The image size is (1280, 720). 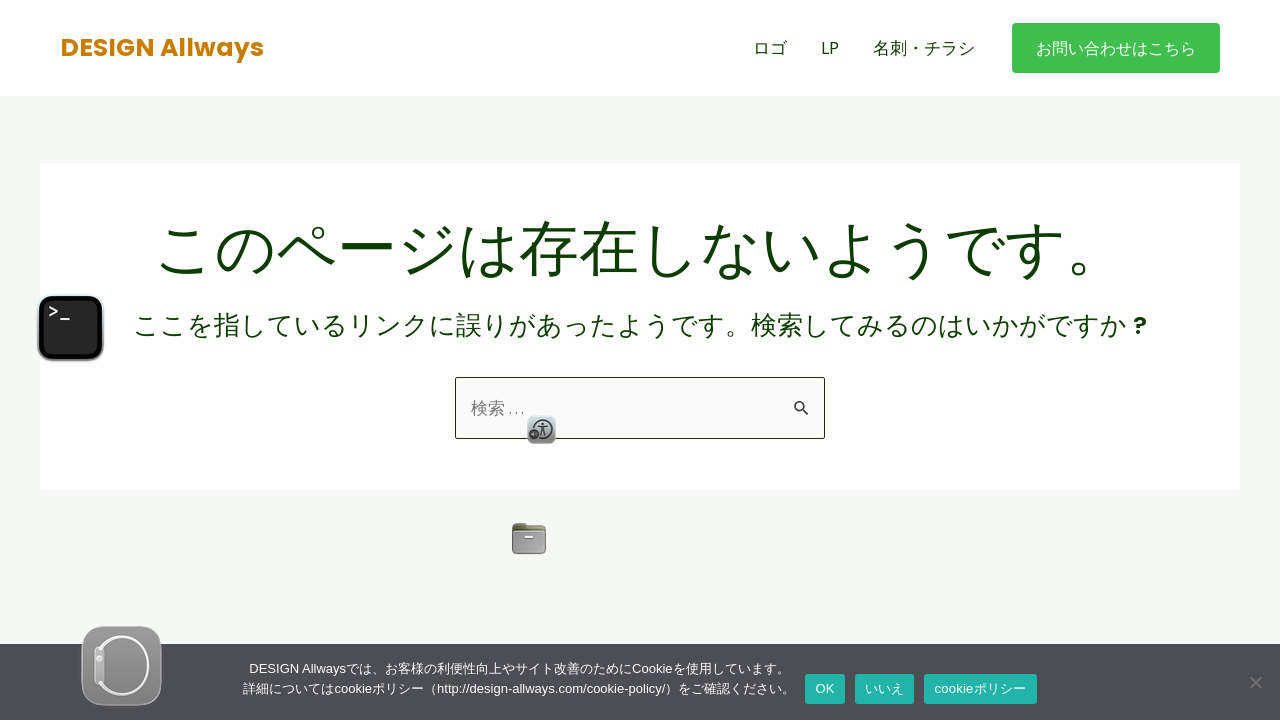 What do you see at coordinates (541, 429) in the screenshot?
I see `open VoiceOver accessibility utility` at bounding box center [541, 429].